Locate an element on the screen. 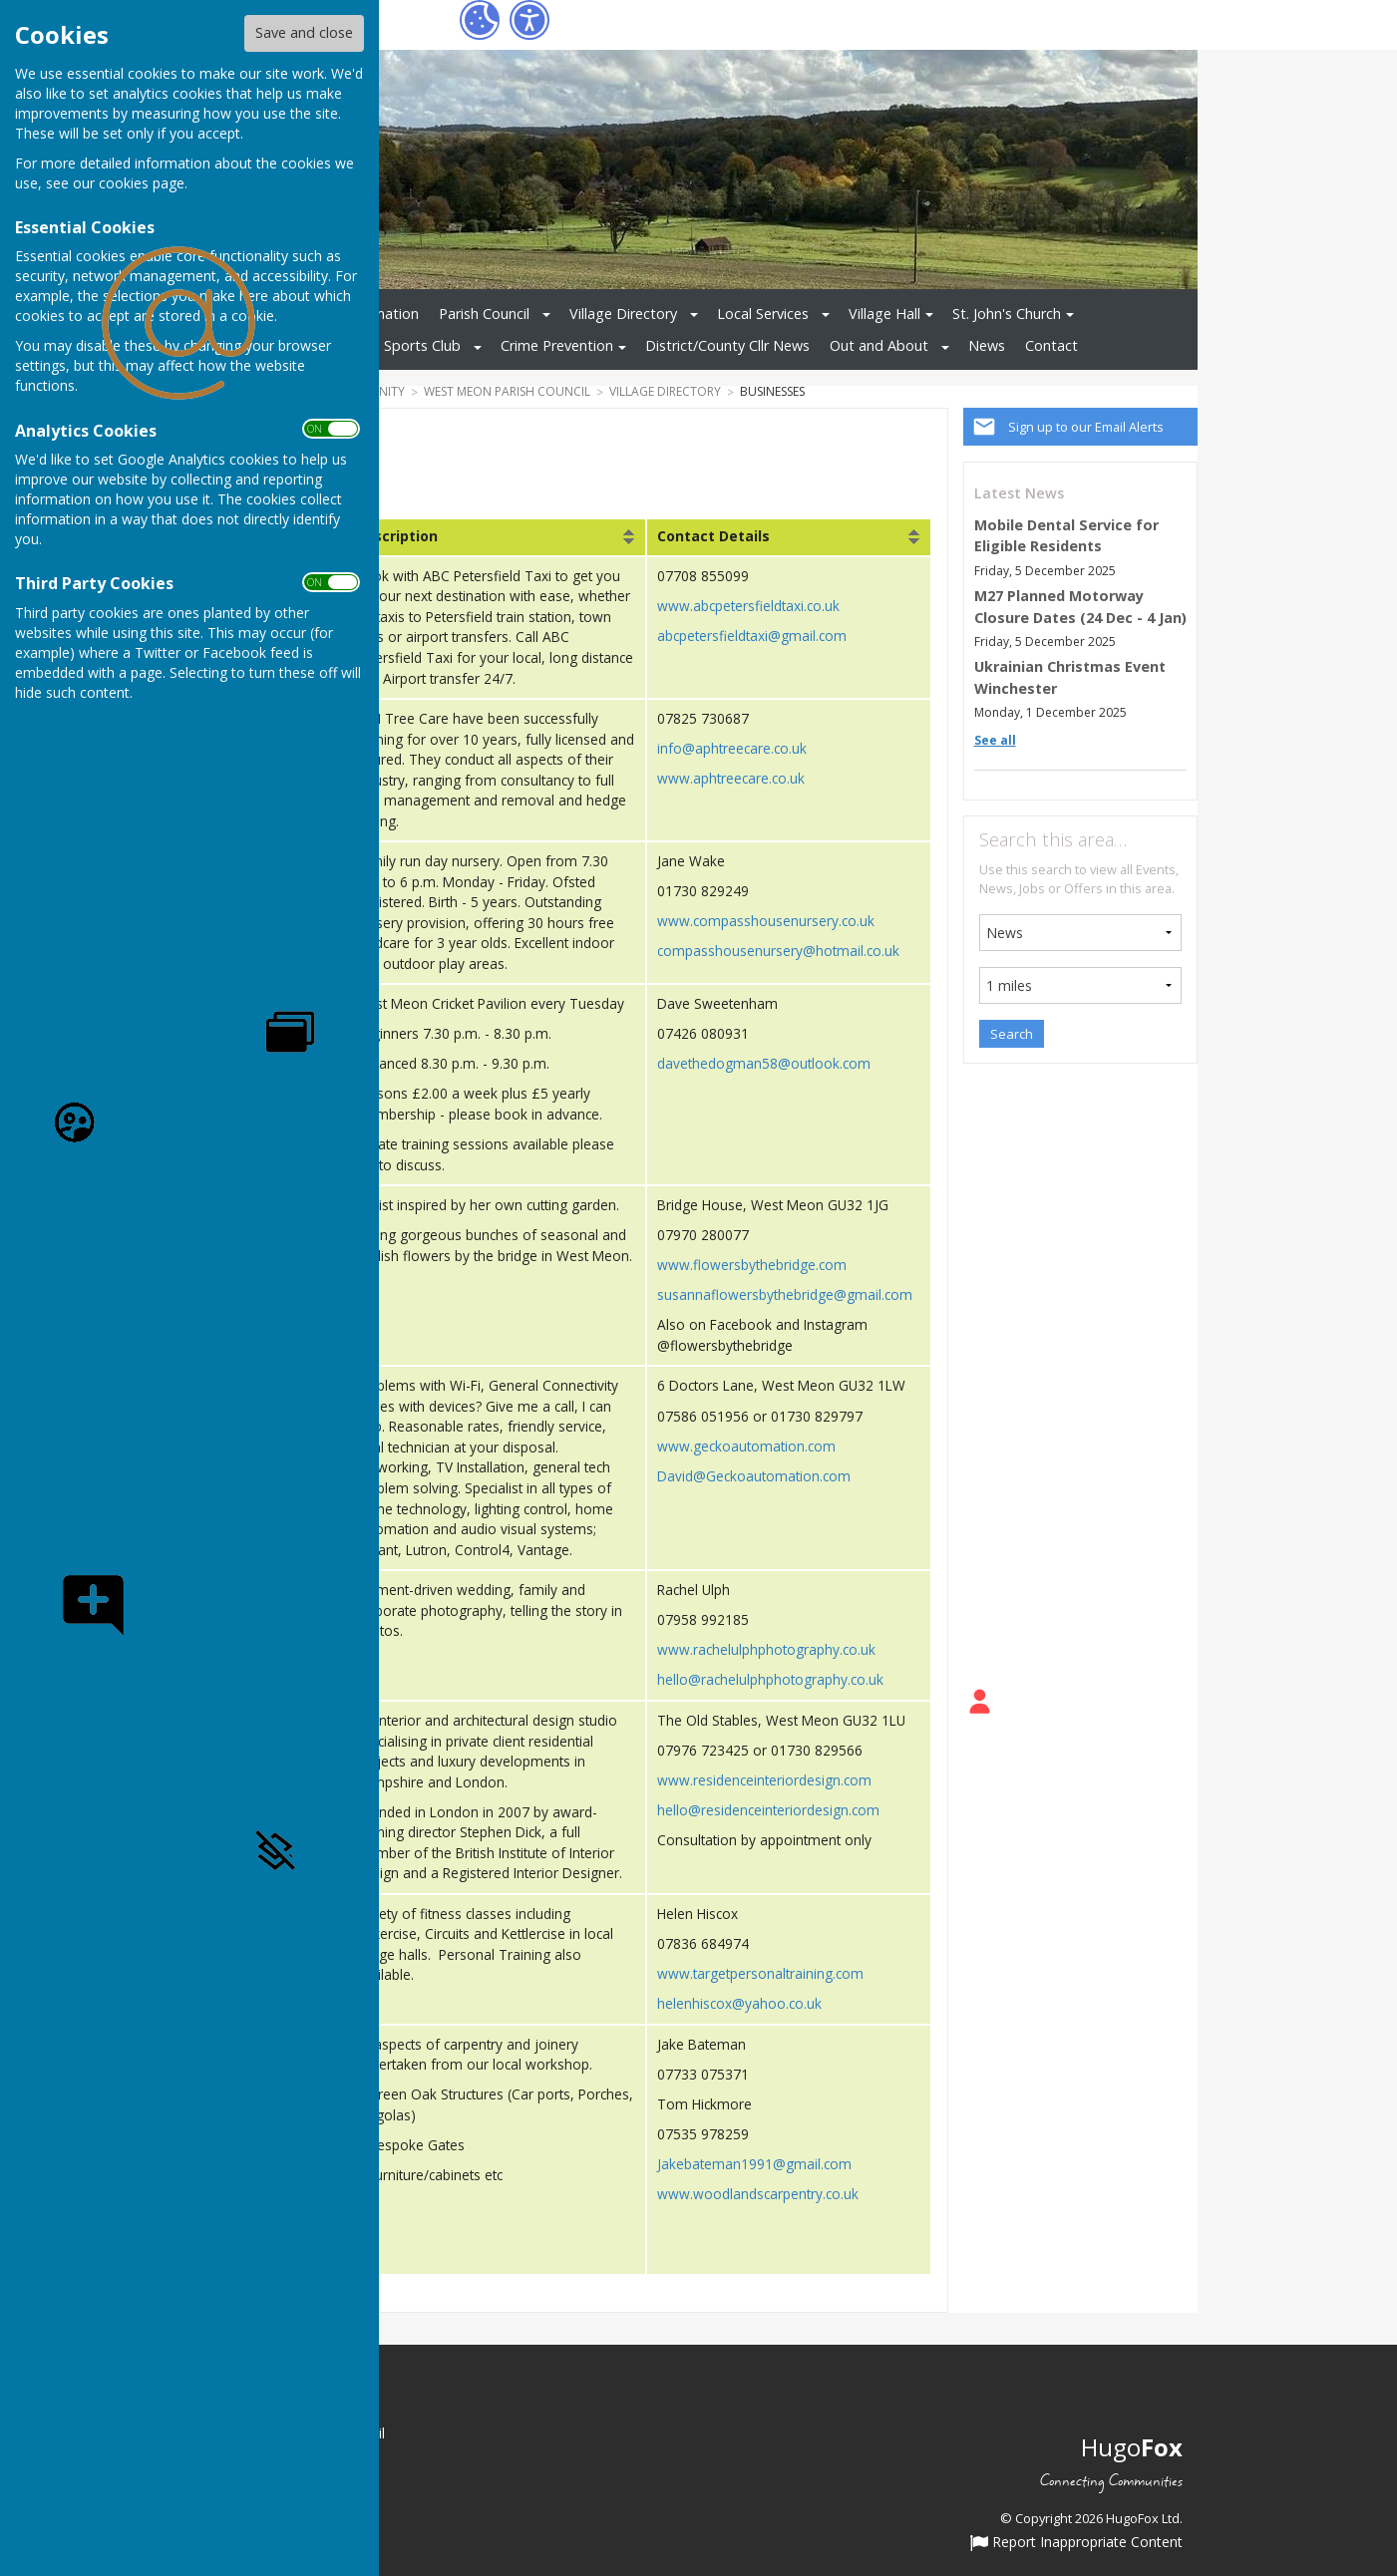 The width and height of the screenshot is (1397, 2576). view supervised or managed user accounts is located at coordinates (75, 1123).